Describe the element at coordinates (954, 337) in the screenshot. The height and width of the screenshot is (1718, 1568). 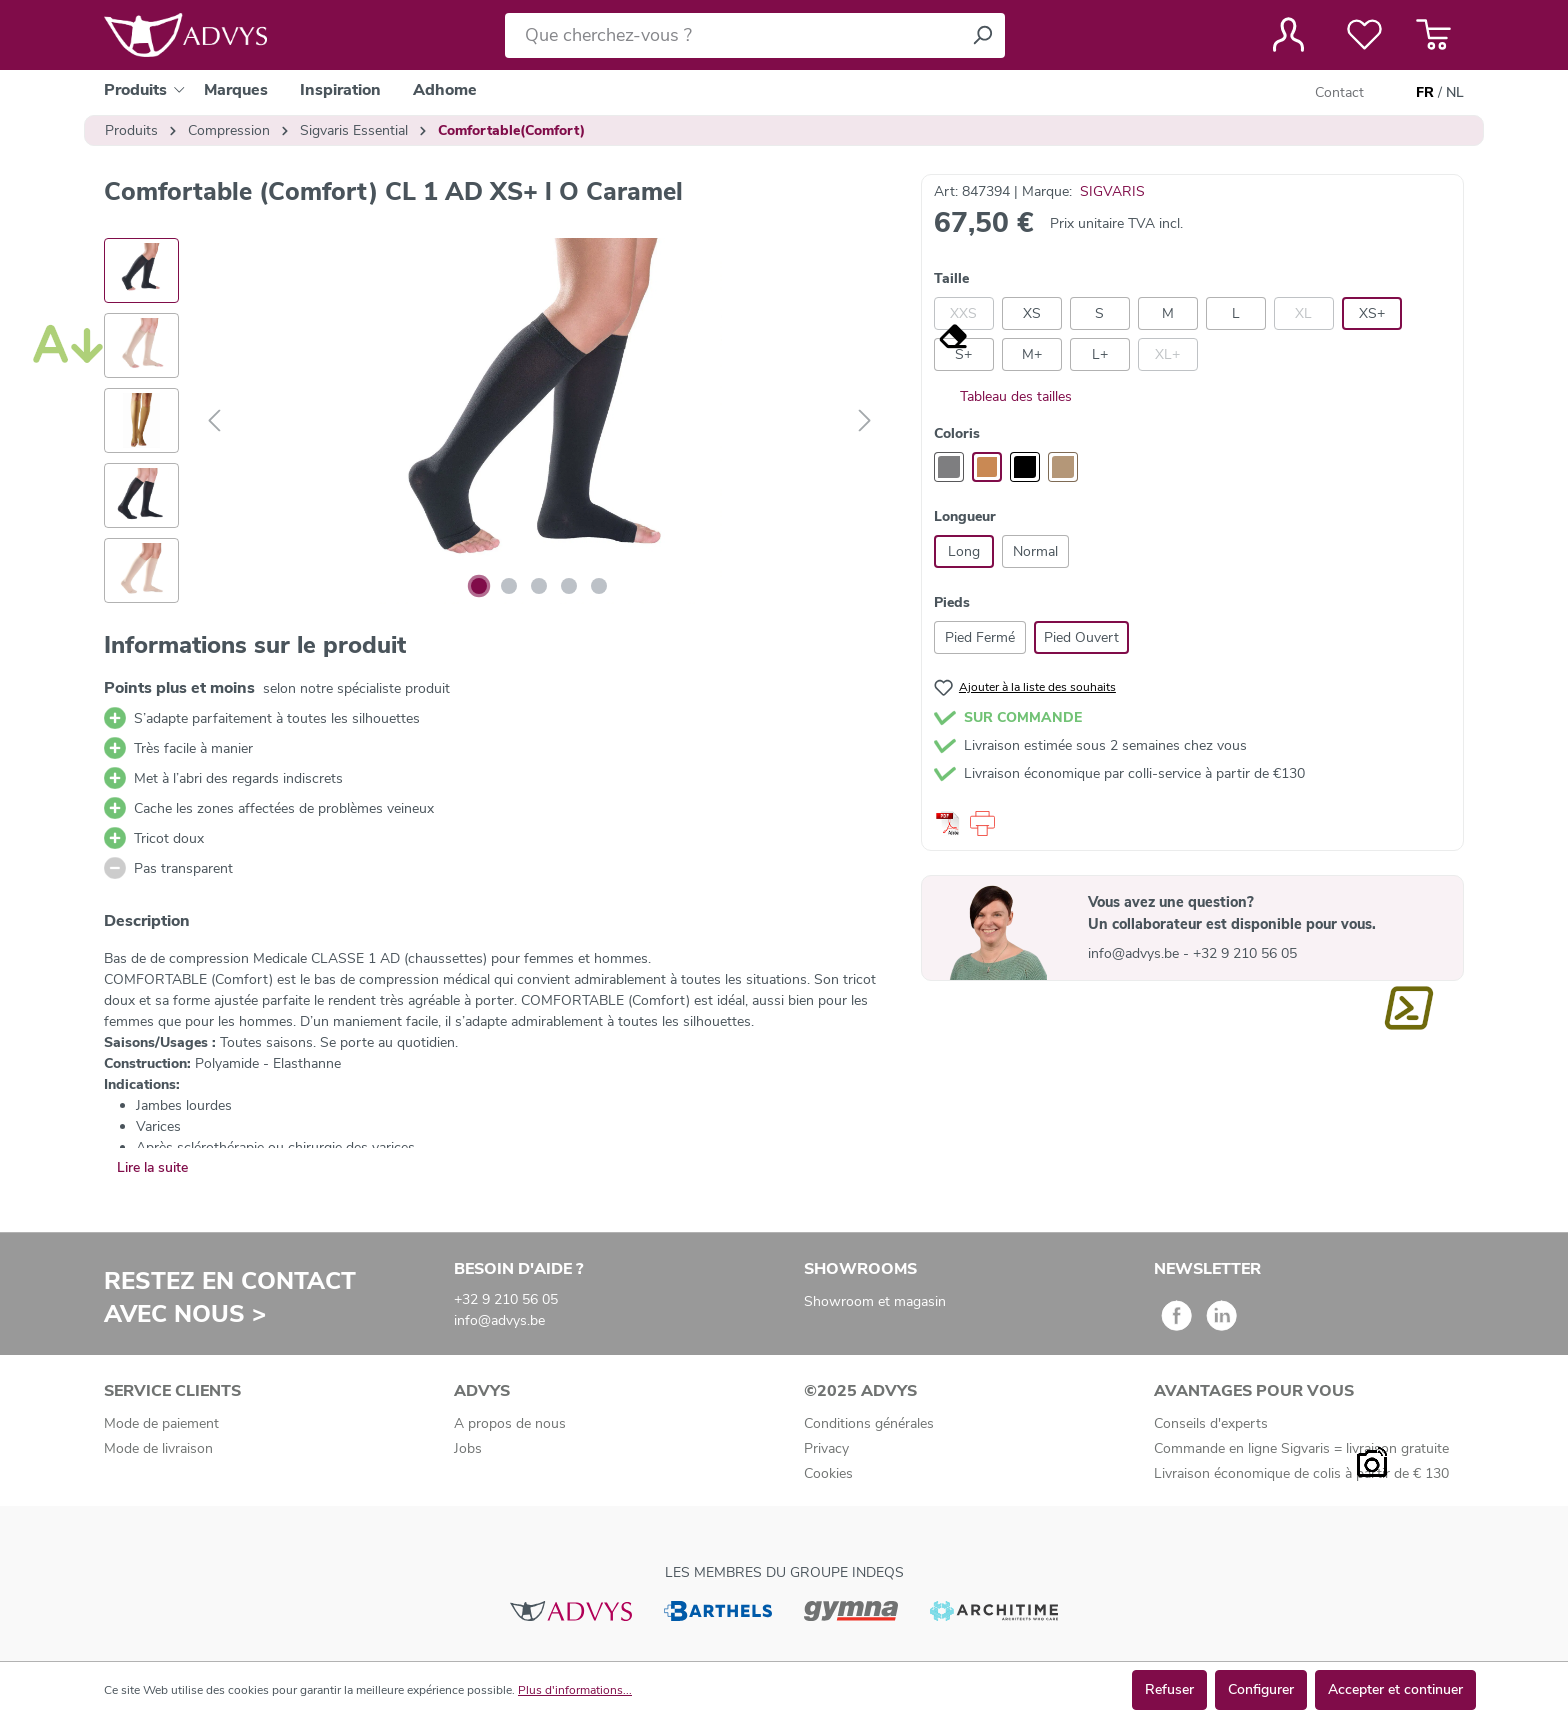
I see `erase or clear content` at that location.